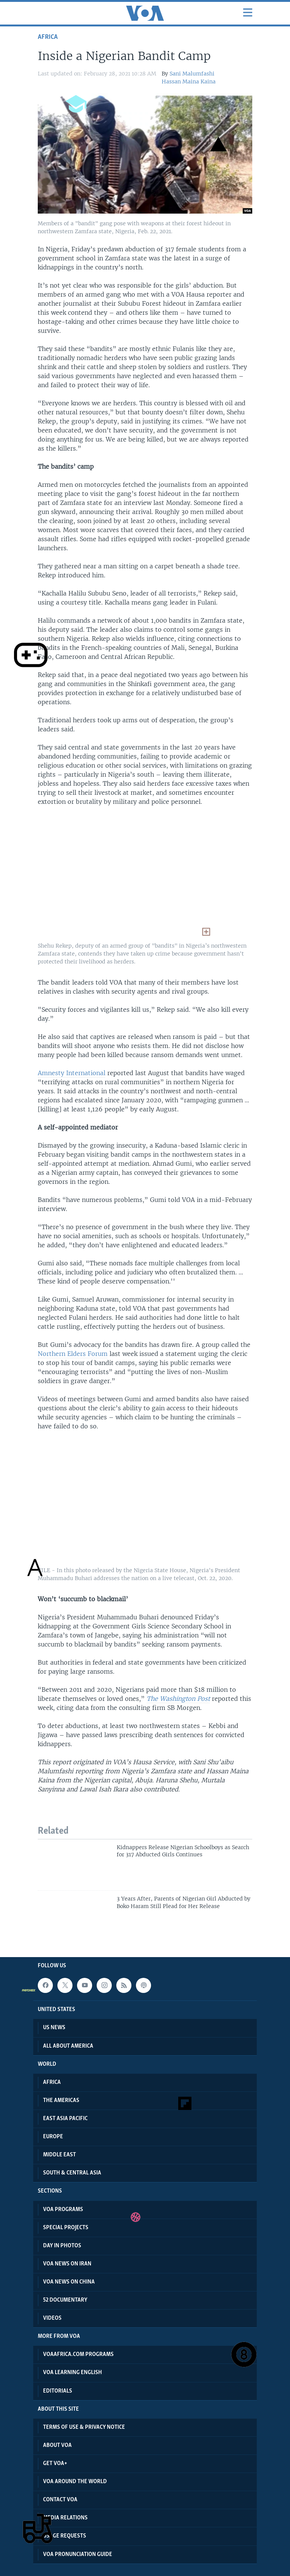 The height and width of the screenshot is (2576, 290). What do you see at coordinates (206, 932) in the screenshot?
I see `add a new item or create new content` at bounding box center [206, 932].